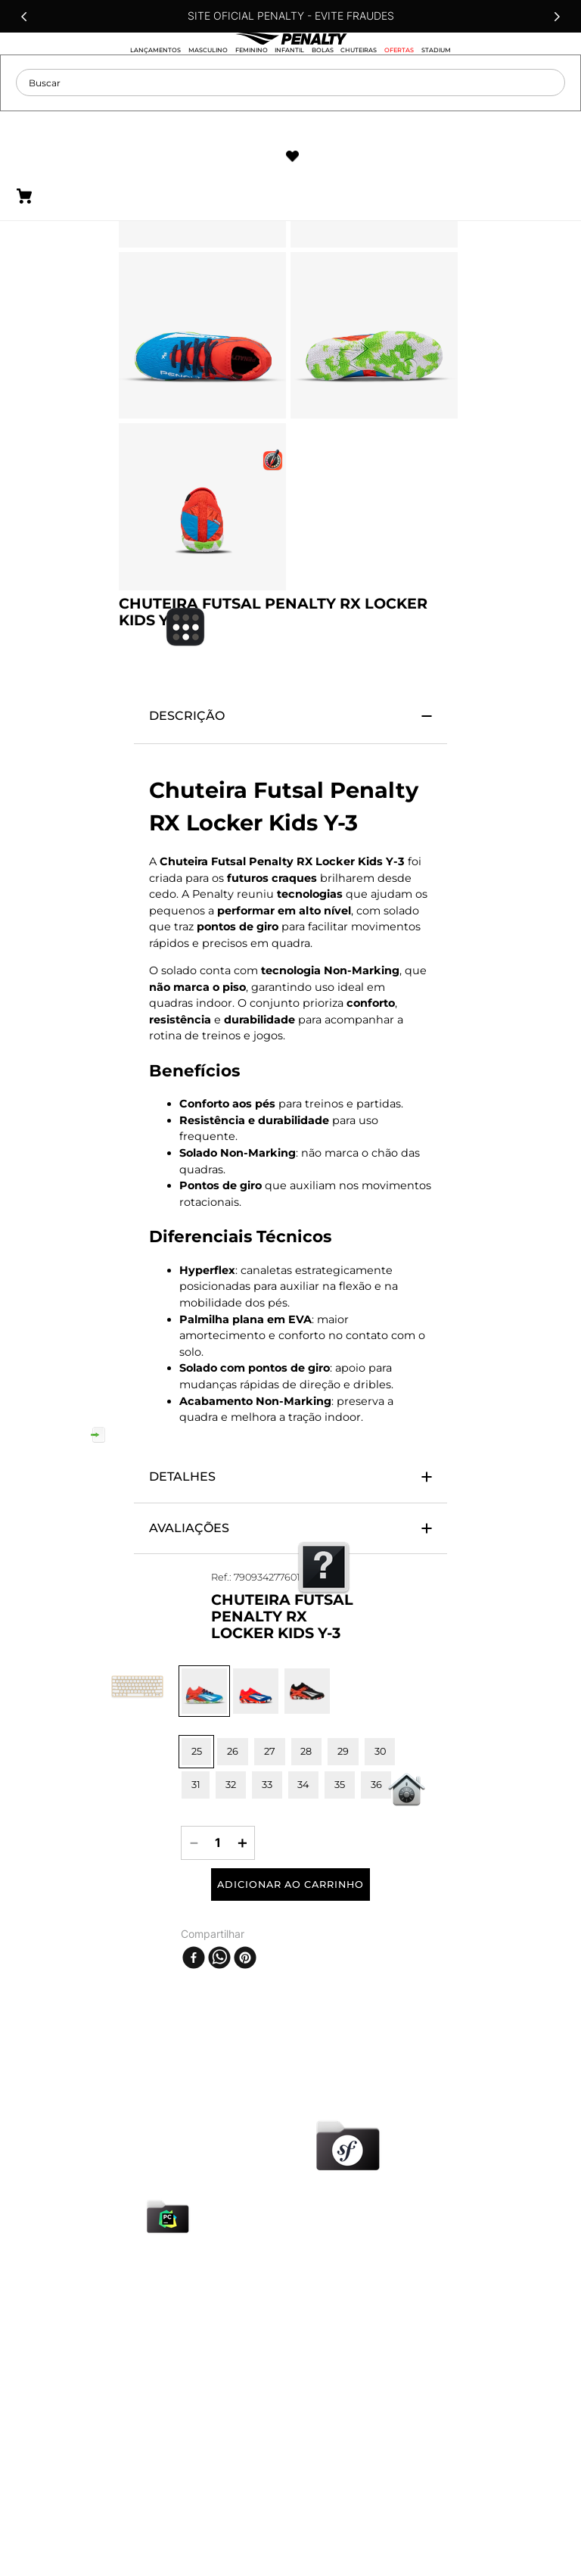 Image resolution: width=581 pixels, height=2576 pixels. What do you see at coordinates (167, 2217) in the screenshot?
I see `open pycharm project folder` at bounding box center [167, 2217].